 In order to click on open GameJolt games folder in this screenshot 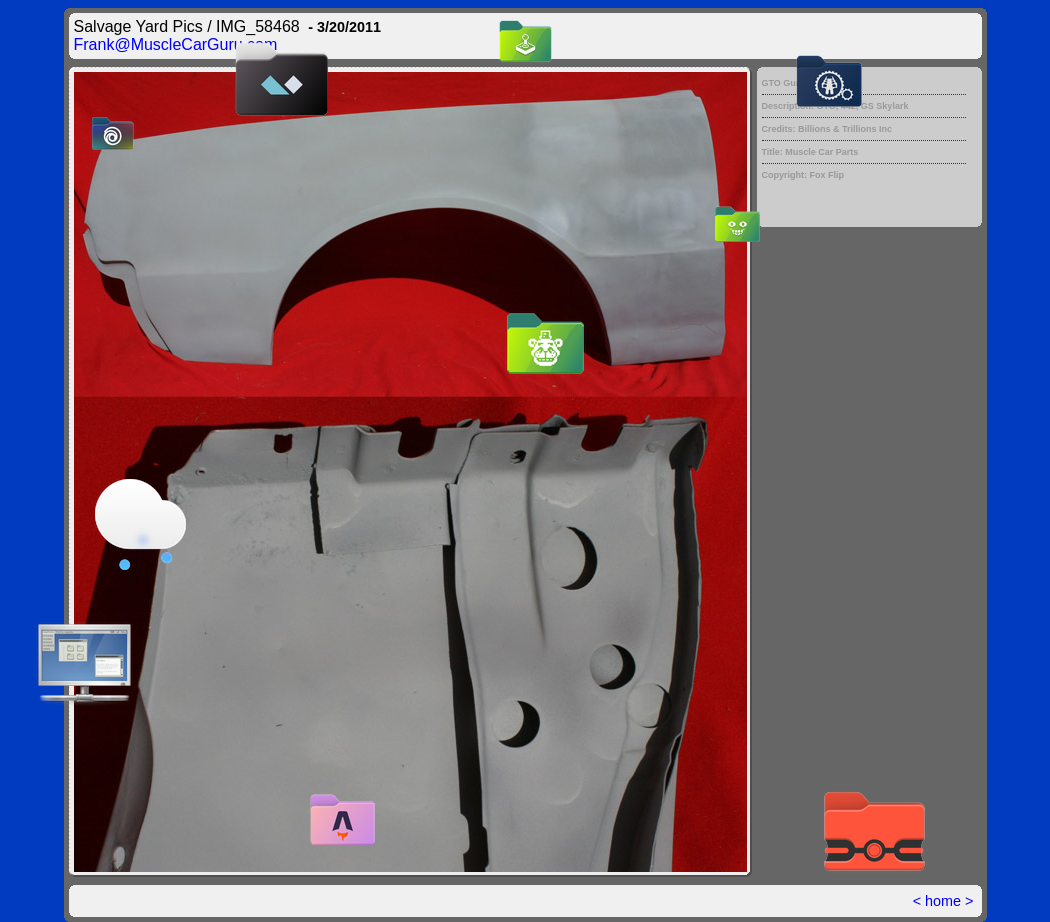, I will do `click(737, 225)`.